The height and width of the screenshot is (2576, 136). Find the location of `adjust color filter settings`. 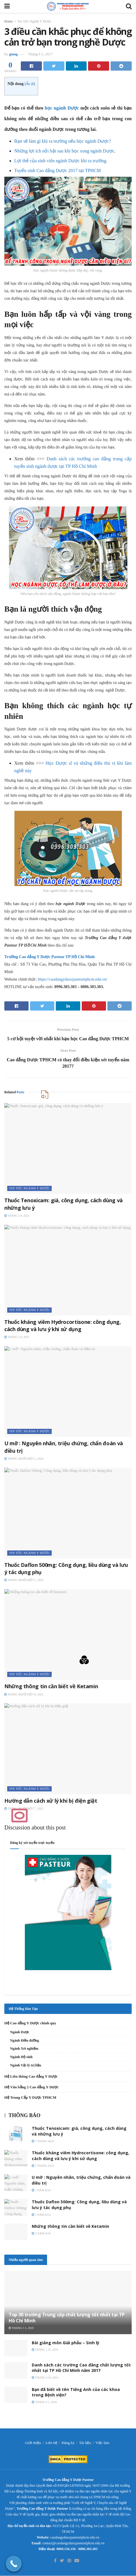

adjust color filter settings is located at coordinates (84, 1660).